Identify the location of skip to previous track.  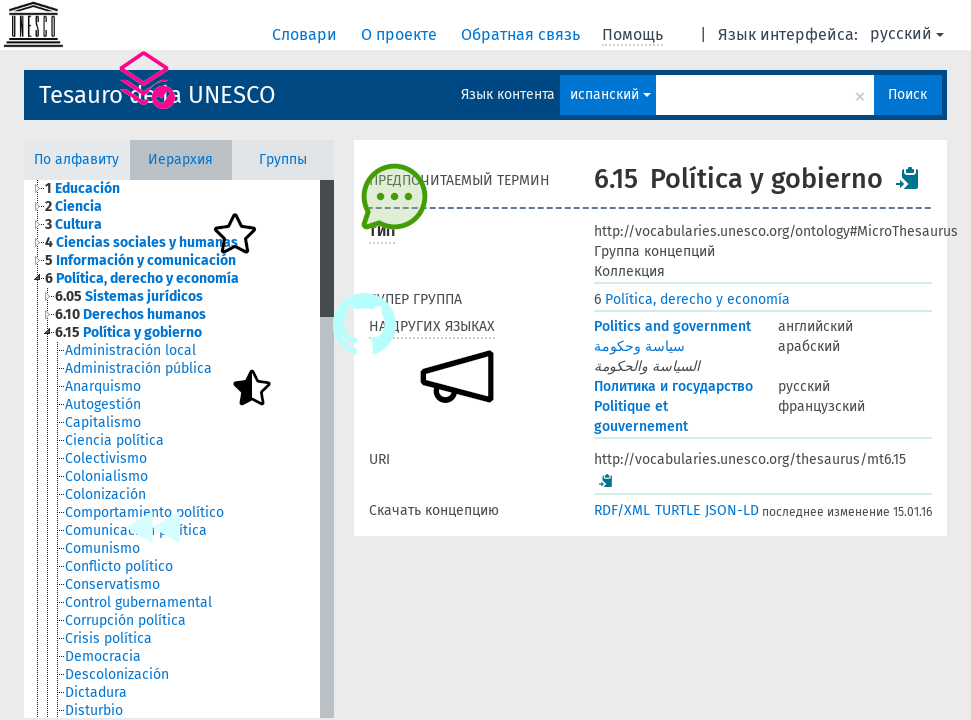
(152, 527).